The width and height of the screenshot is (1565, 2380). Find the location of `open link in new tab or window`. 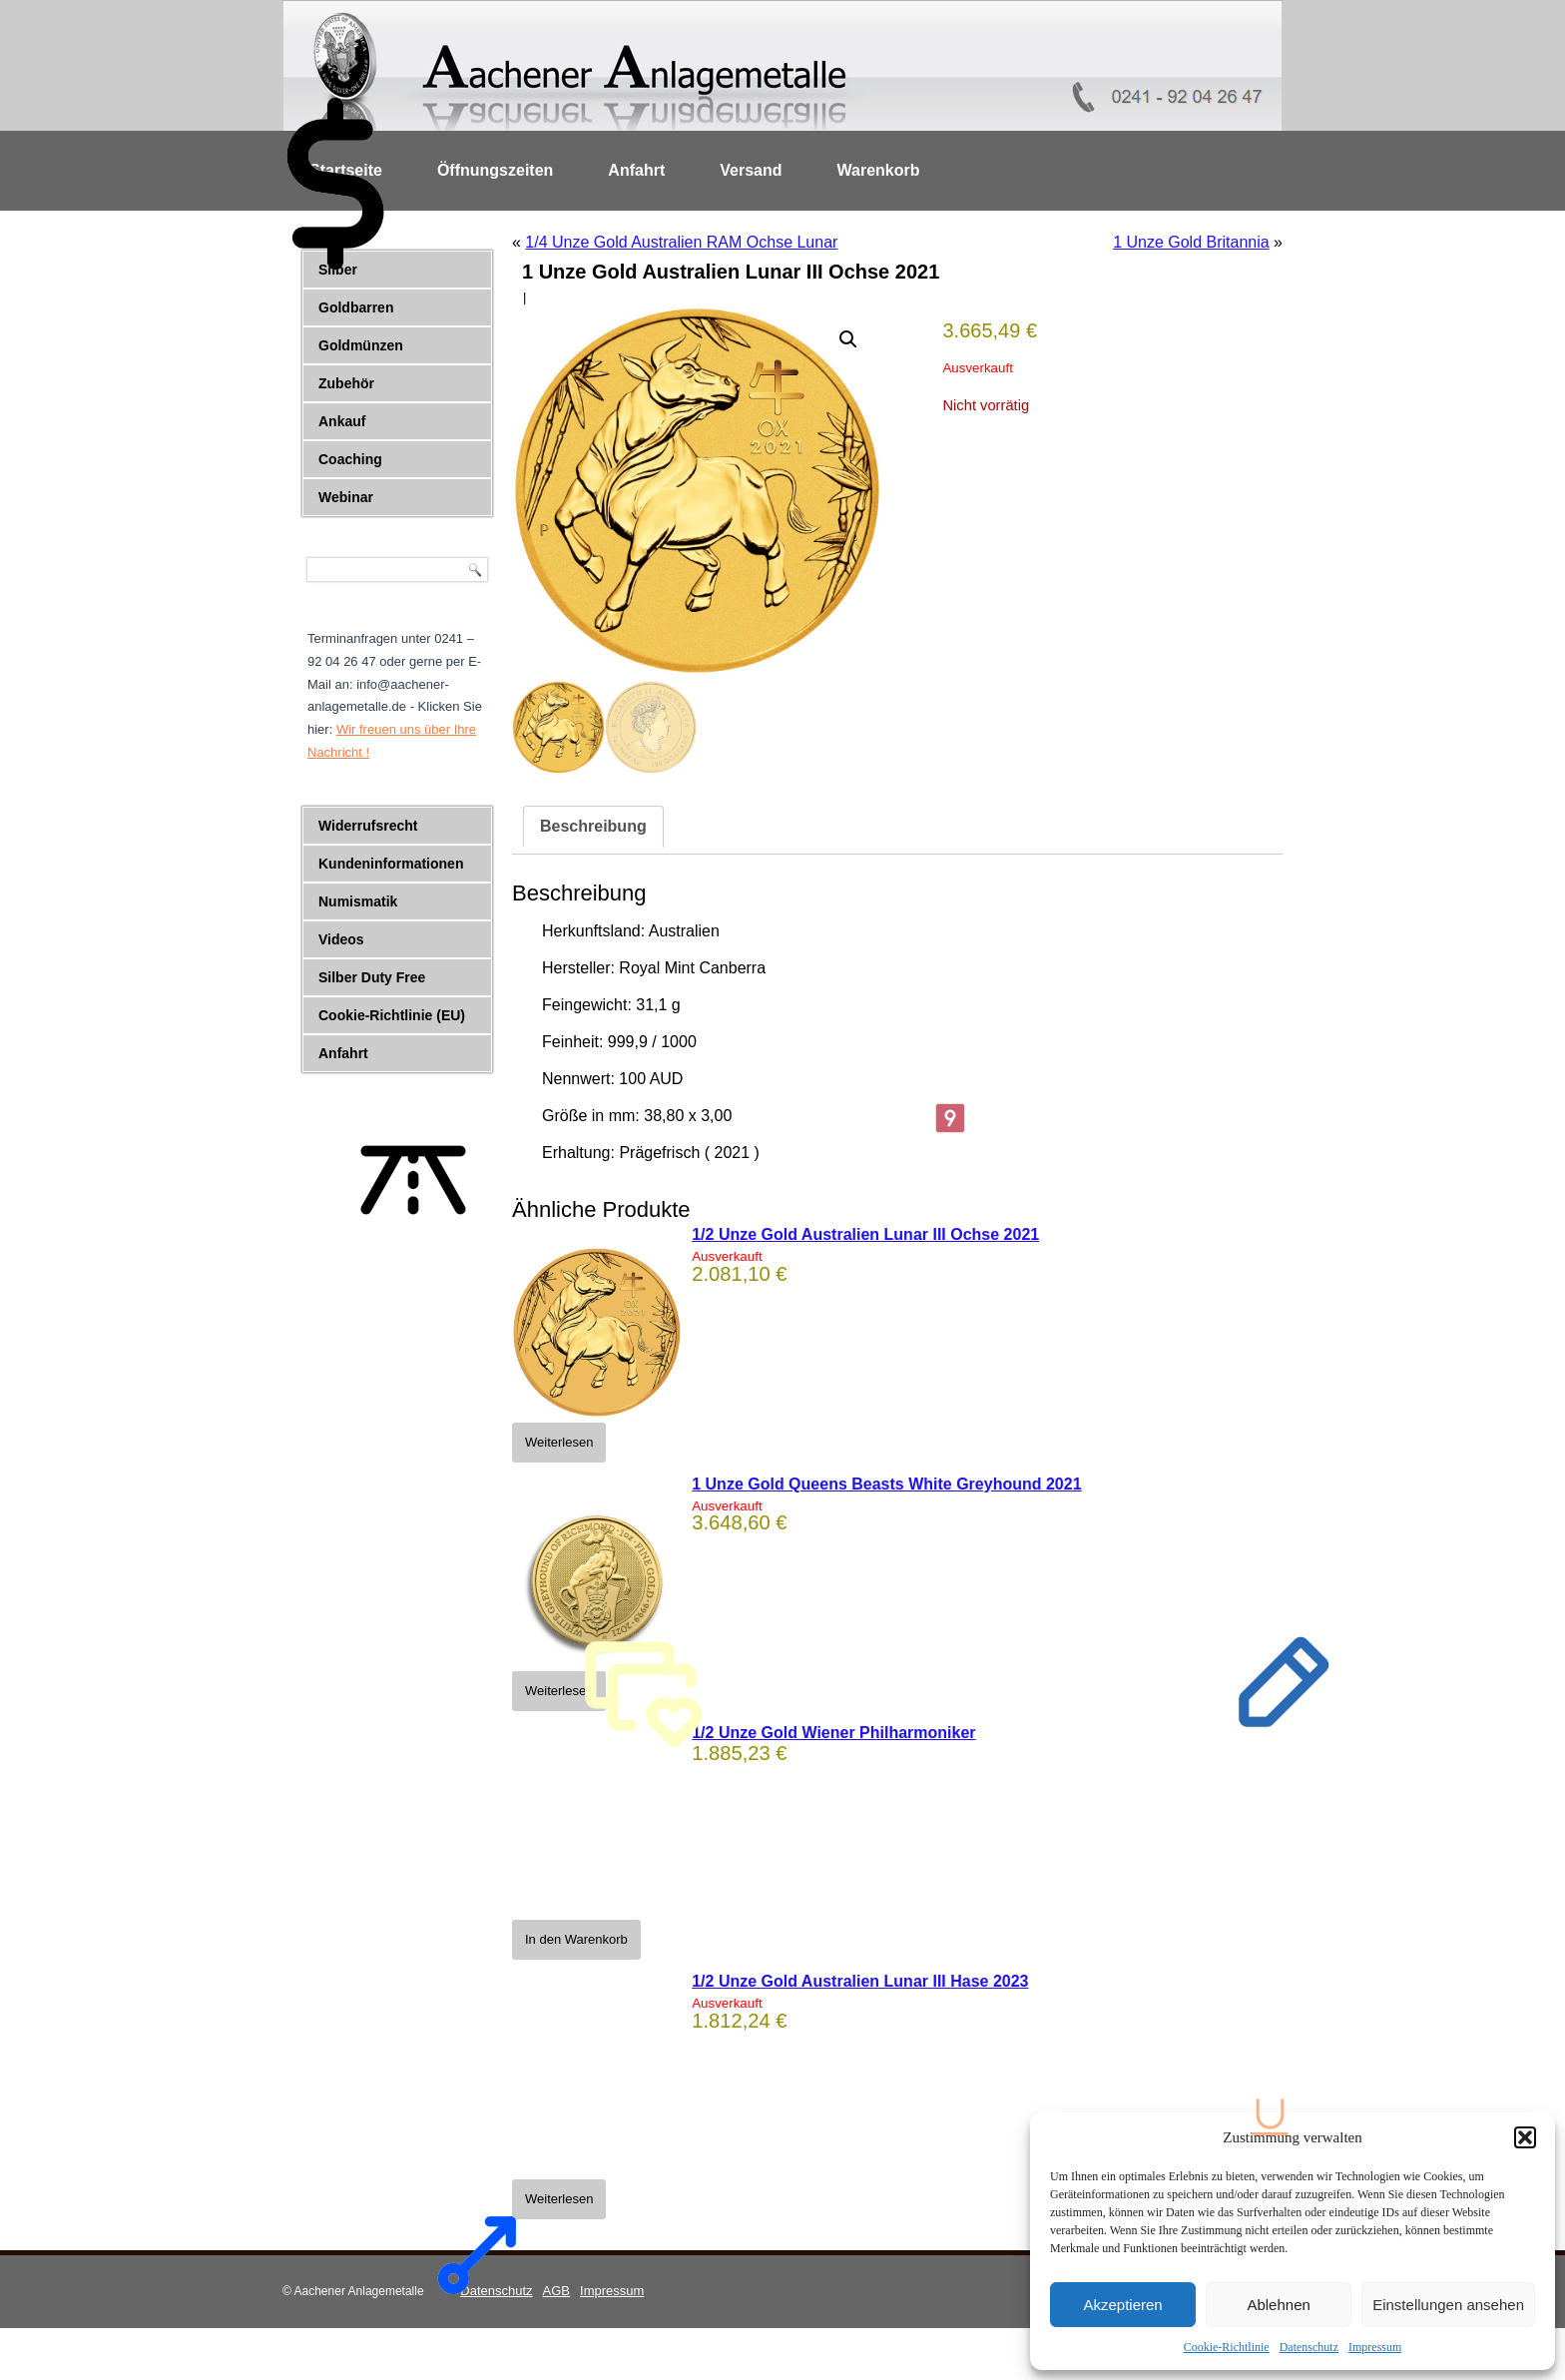

open link in new tab or window is located at coordinates (479, 2252).